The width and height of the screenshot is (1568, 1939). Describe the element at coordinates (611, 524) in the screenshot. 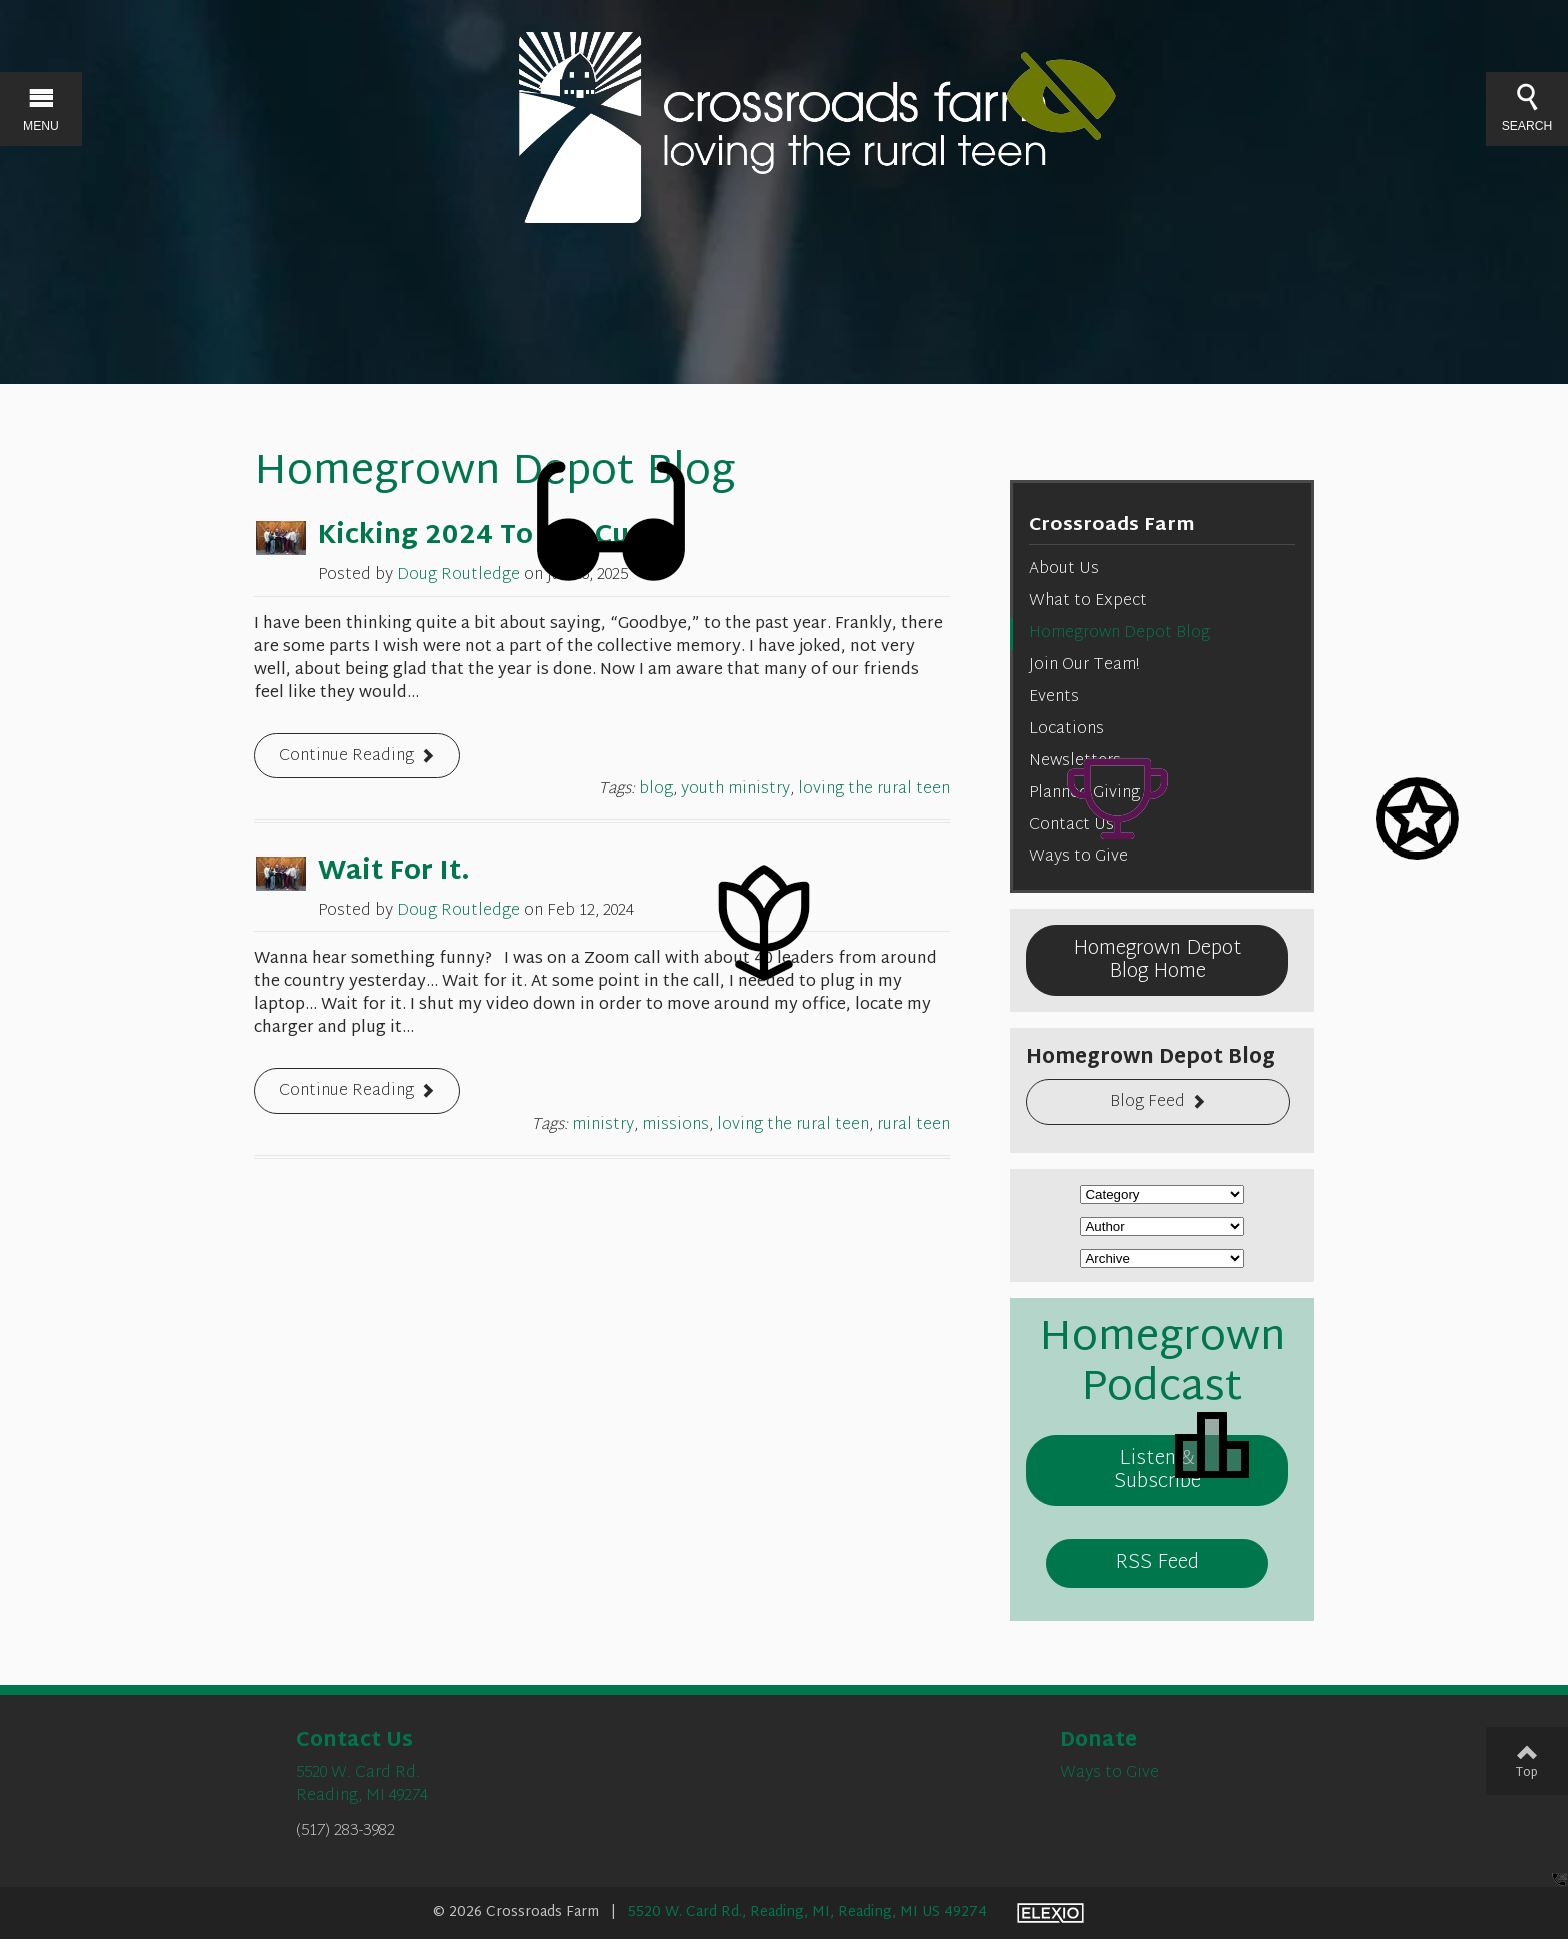

I see `enable reading mode or accessibility features` at that location.